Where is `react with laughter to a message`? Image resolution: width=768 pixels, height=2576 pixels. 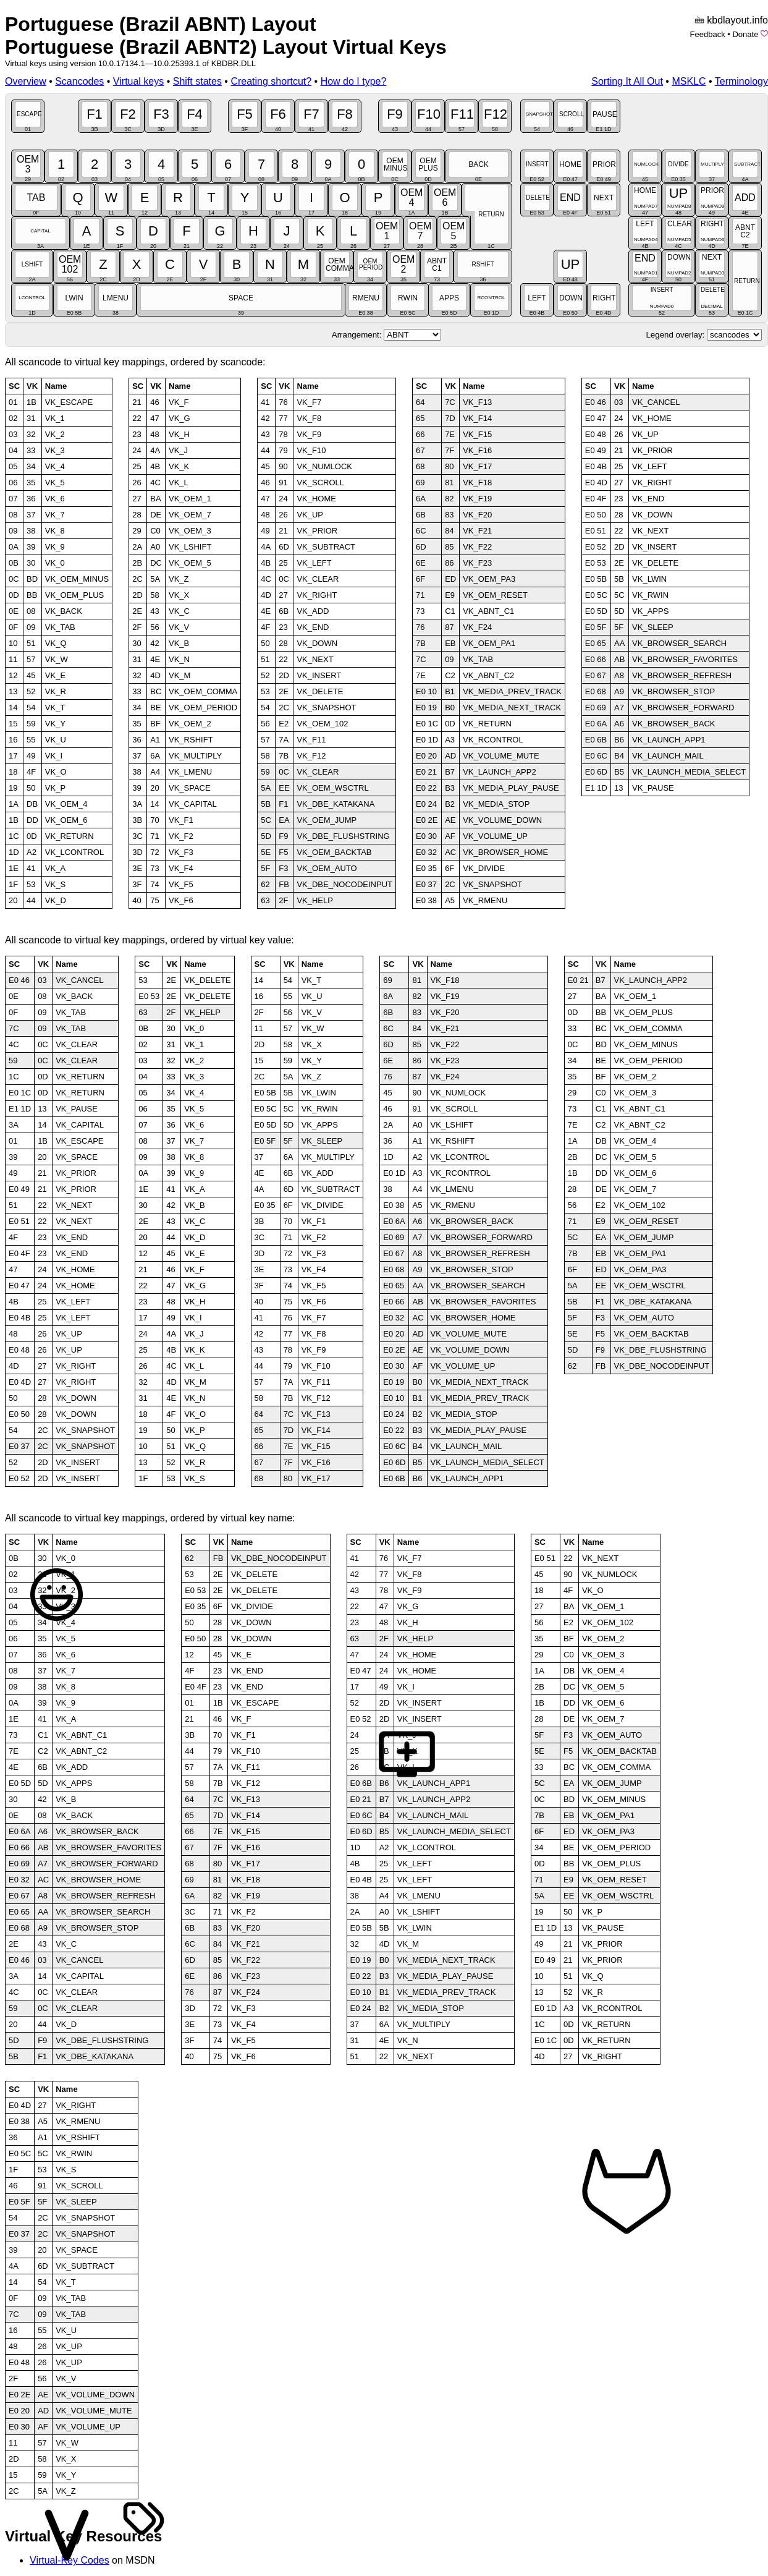 react with laughter to a message is located at coordinates (56, 1594).